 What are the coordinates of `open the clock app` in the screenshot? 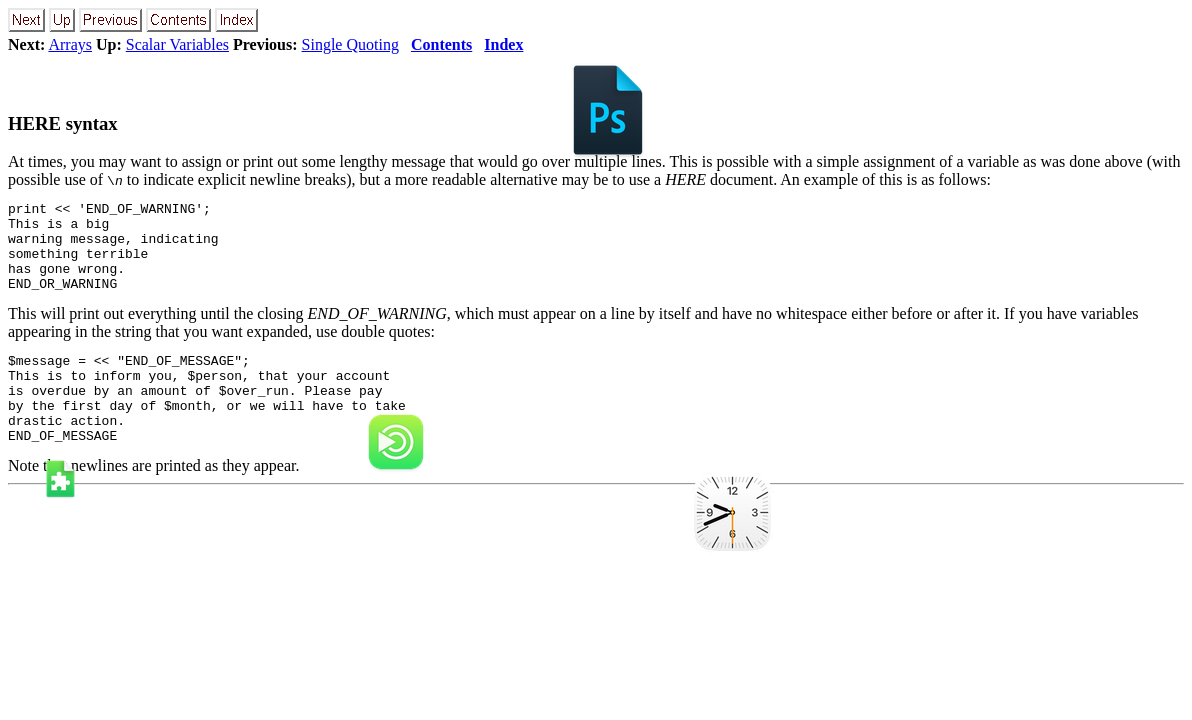 It's located at (732, 512).